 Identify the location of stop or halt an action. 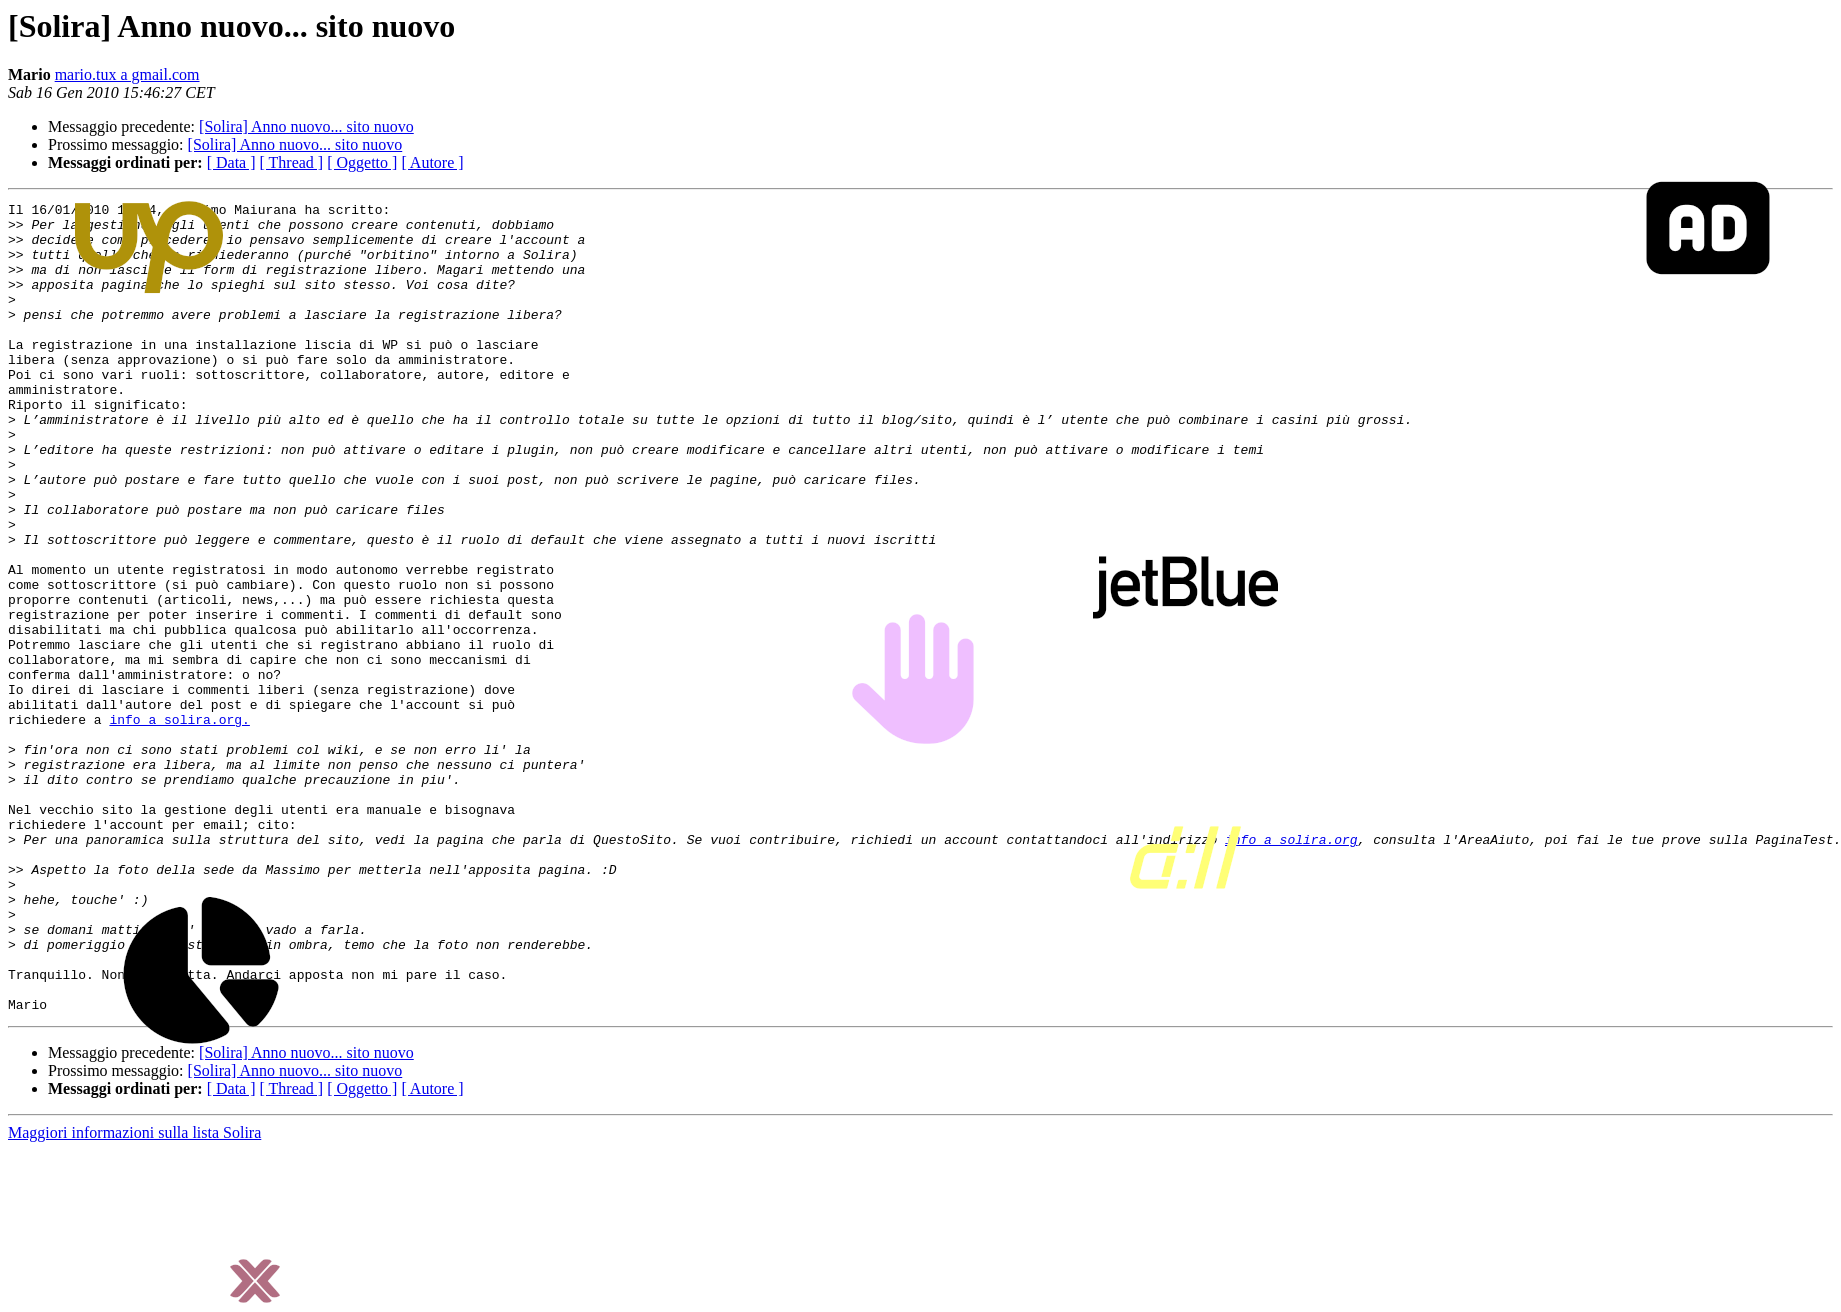
(917, 679).